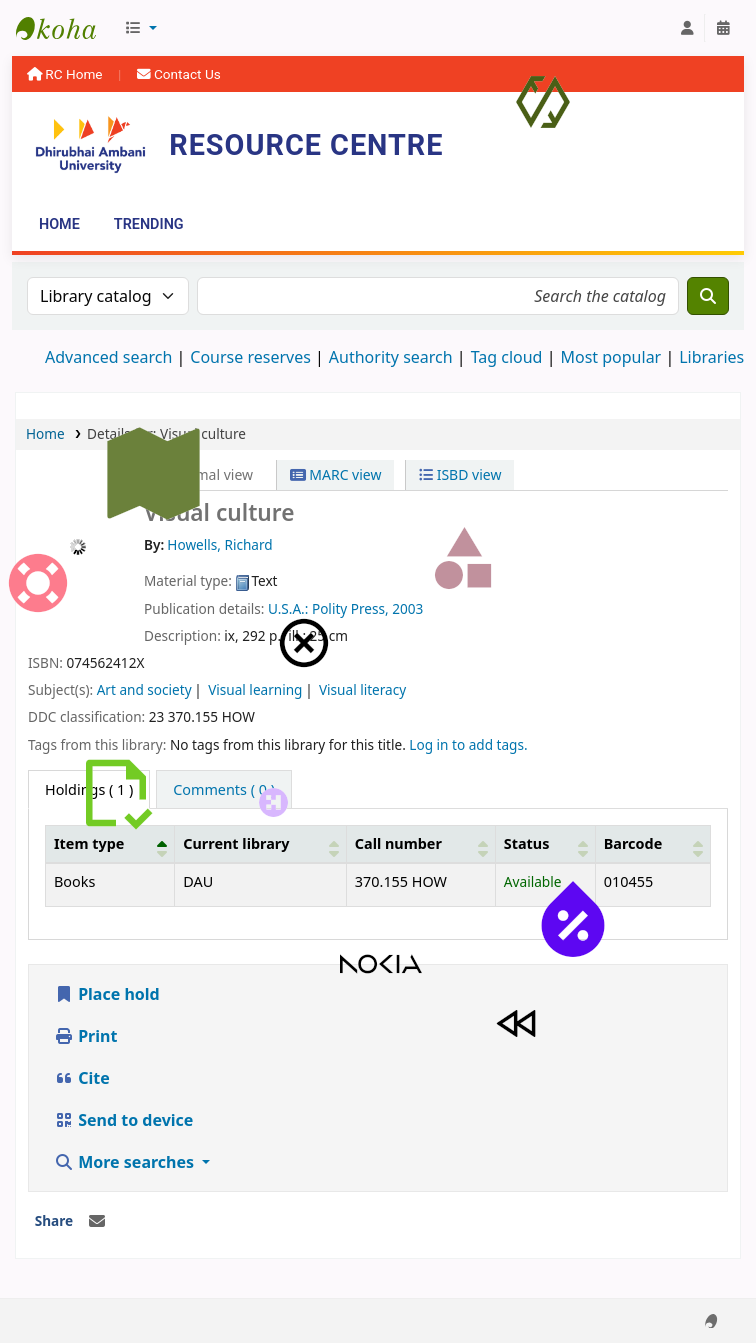  Describe the element at coordinates (273, 802) in the screenshot. I see `open the Crehana app` at that location.